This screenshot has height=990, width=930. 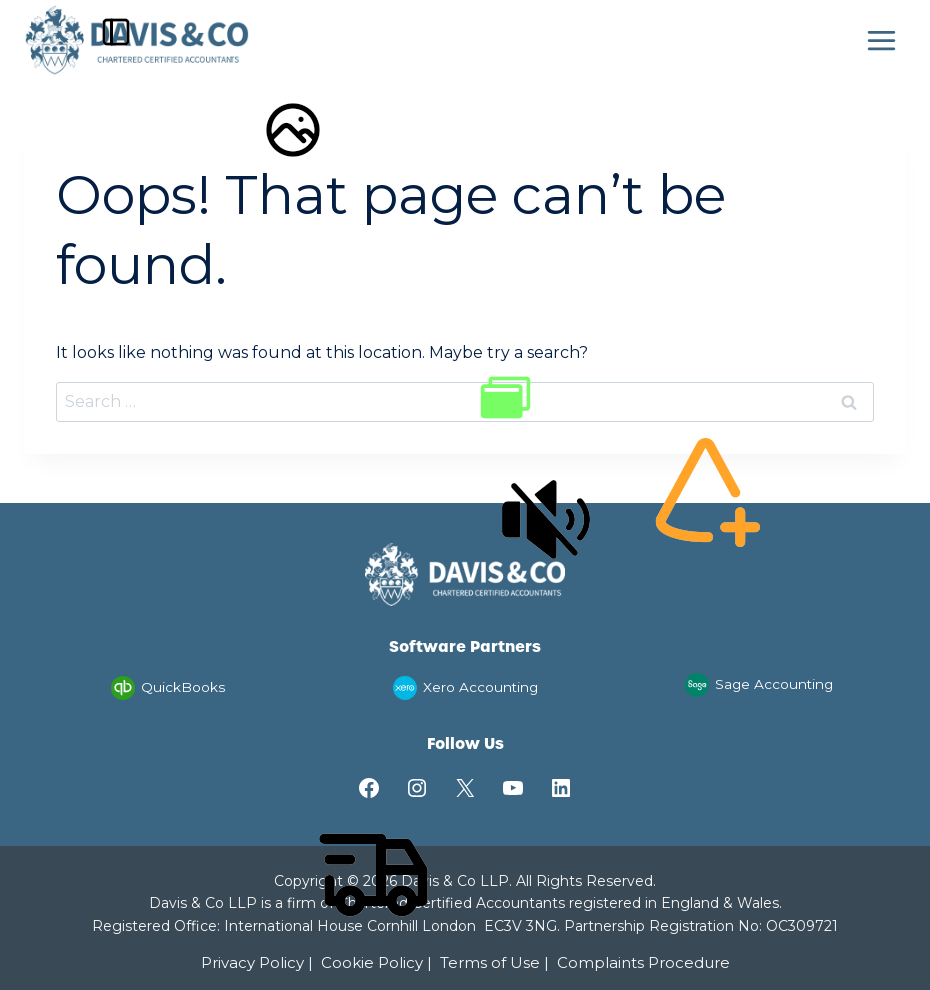 What do you see at coordinates (293, 130) in the screenshot?
I see `view photo gallery` at bounding box center [293, 130].